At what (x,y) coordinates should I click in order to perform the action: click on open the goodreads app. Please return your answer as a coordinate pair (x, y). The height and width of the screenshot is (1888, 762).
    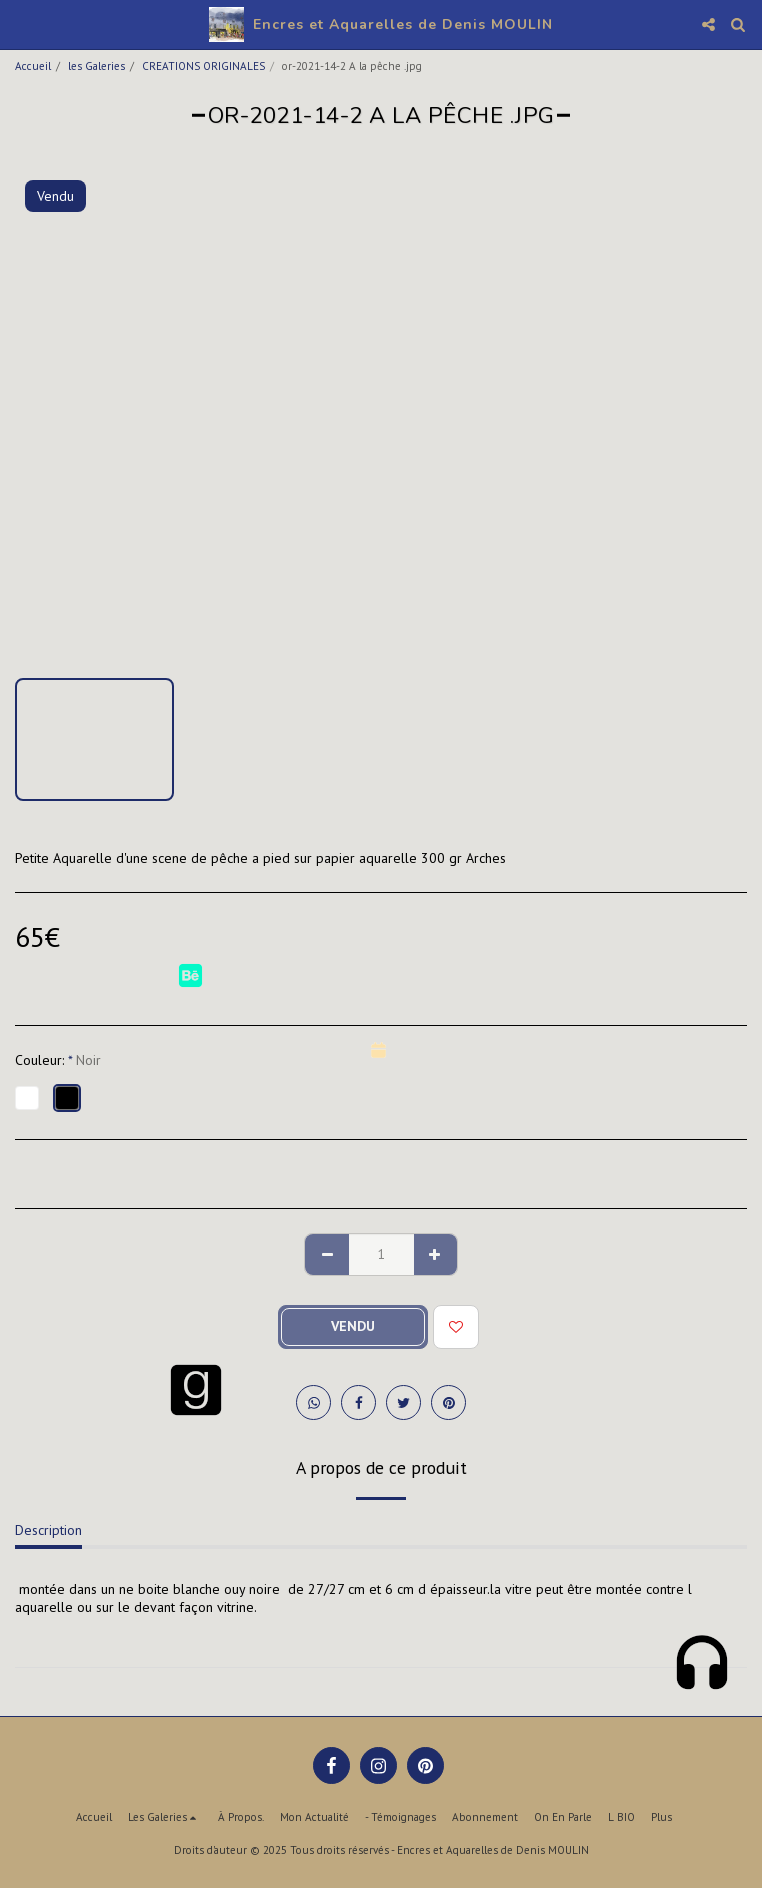
    Looking at the image, I should click on (196, 1390).